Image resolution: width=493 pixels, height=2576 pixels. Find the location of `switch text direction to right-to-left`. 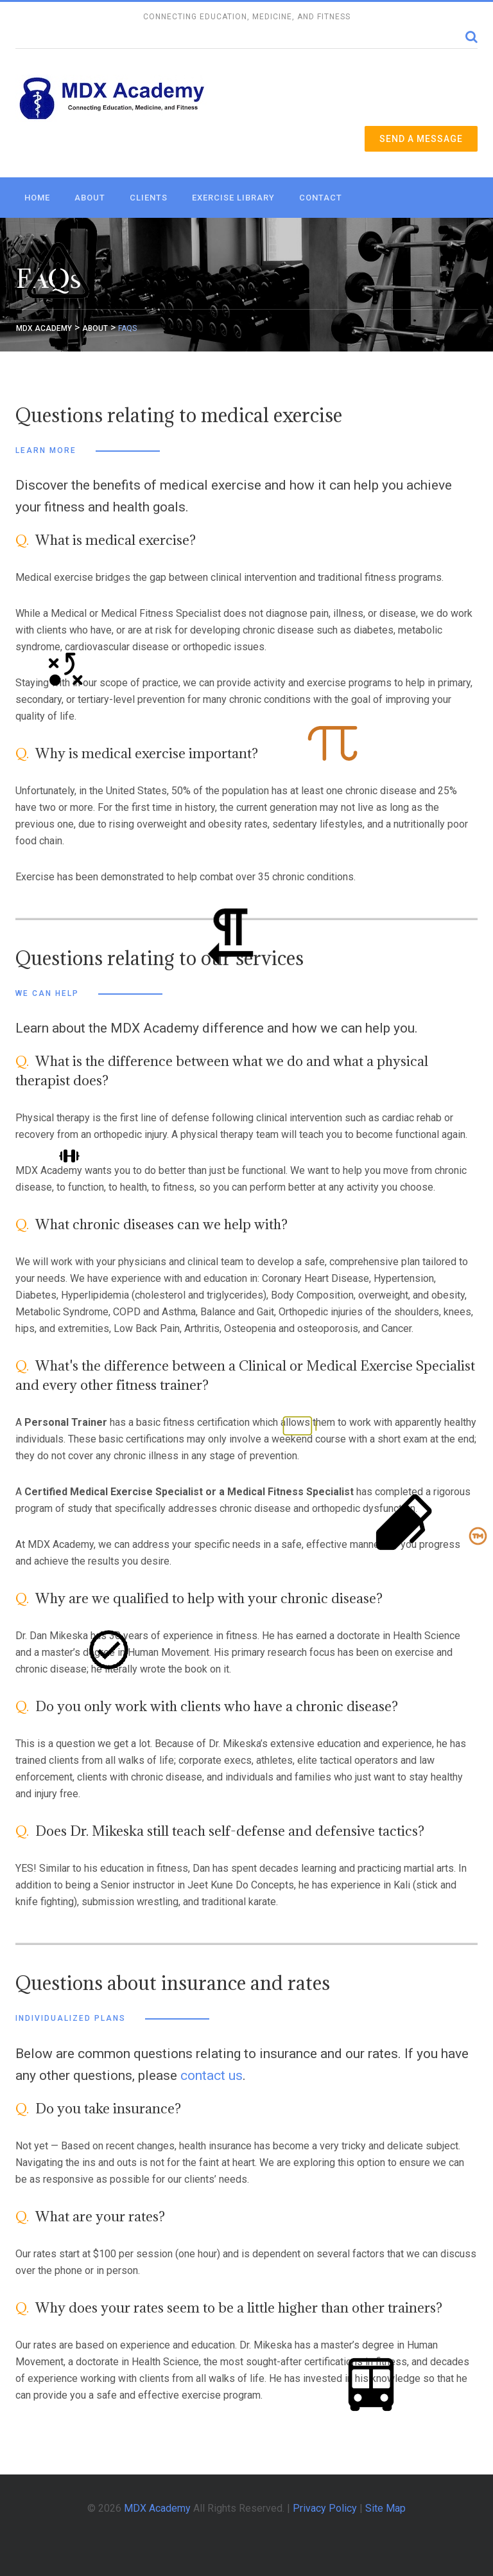

switch text direction to right-to-left is located at coordinates (230, 937).